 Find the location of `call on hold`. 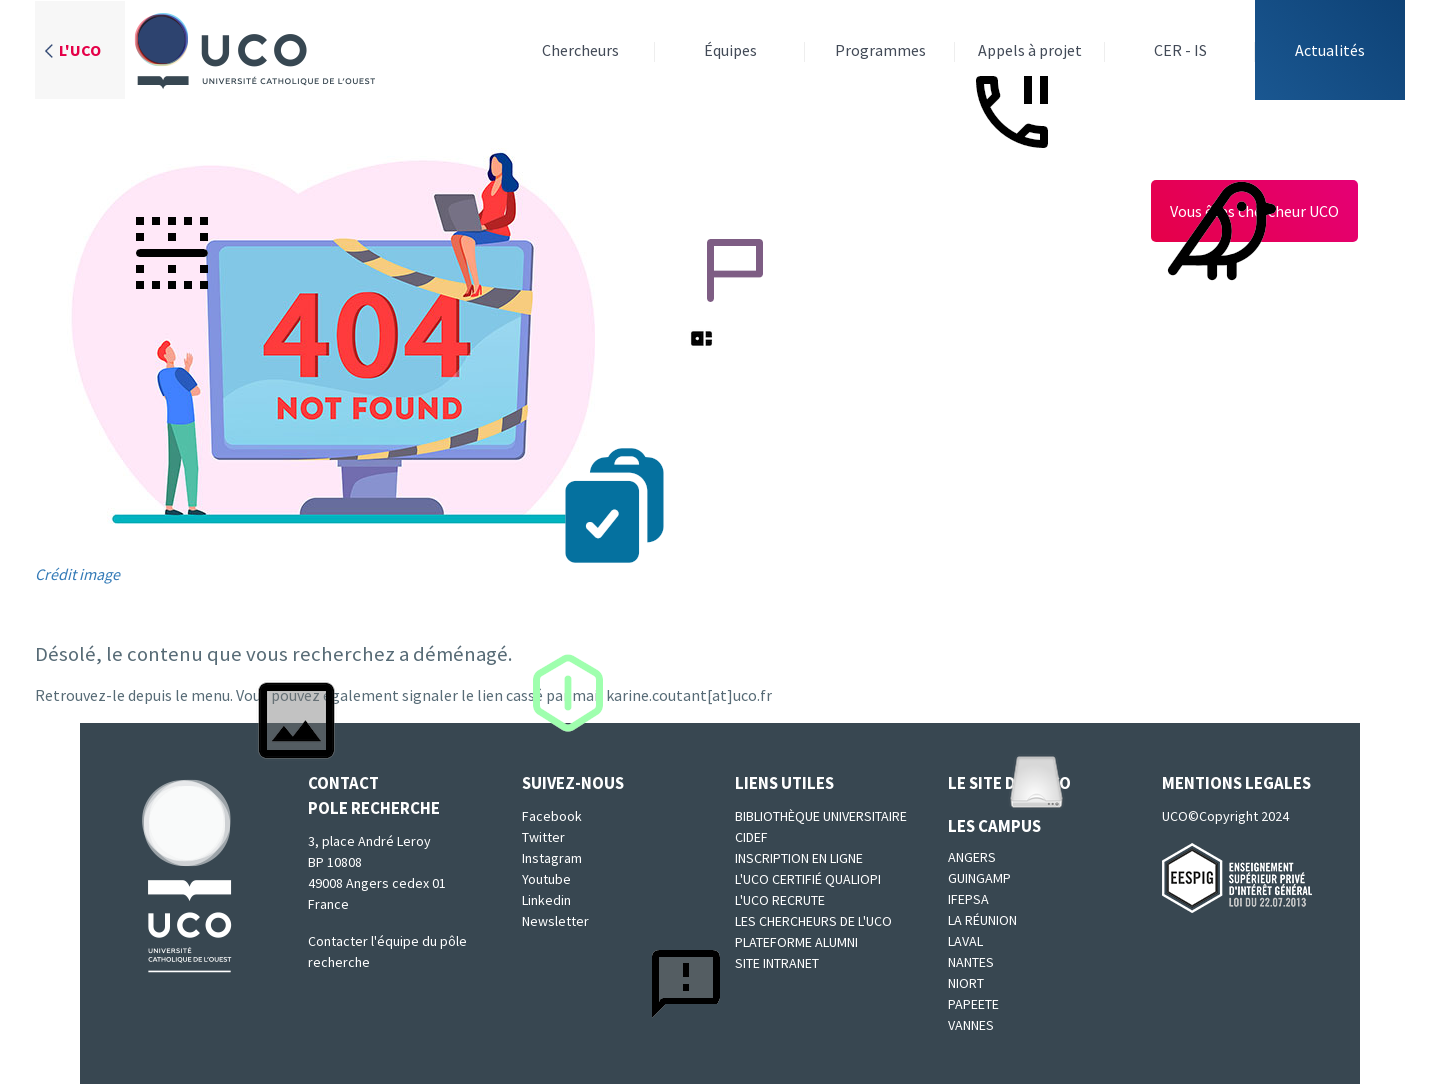

call on hold is located at coordinates (1012, 112).